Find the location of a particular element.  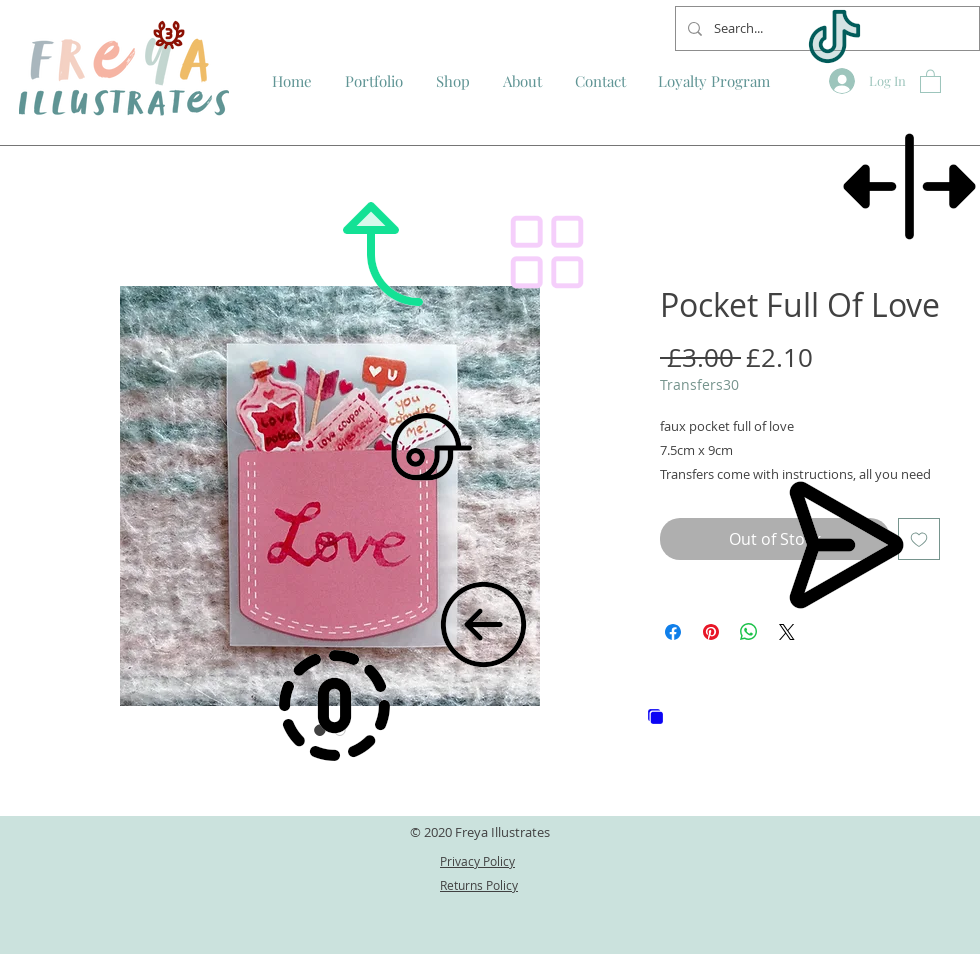

view items in grid layout is located at coordinates (547, 252).